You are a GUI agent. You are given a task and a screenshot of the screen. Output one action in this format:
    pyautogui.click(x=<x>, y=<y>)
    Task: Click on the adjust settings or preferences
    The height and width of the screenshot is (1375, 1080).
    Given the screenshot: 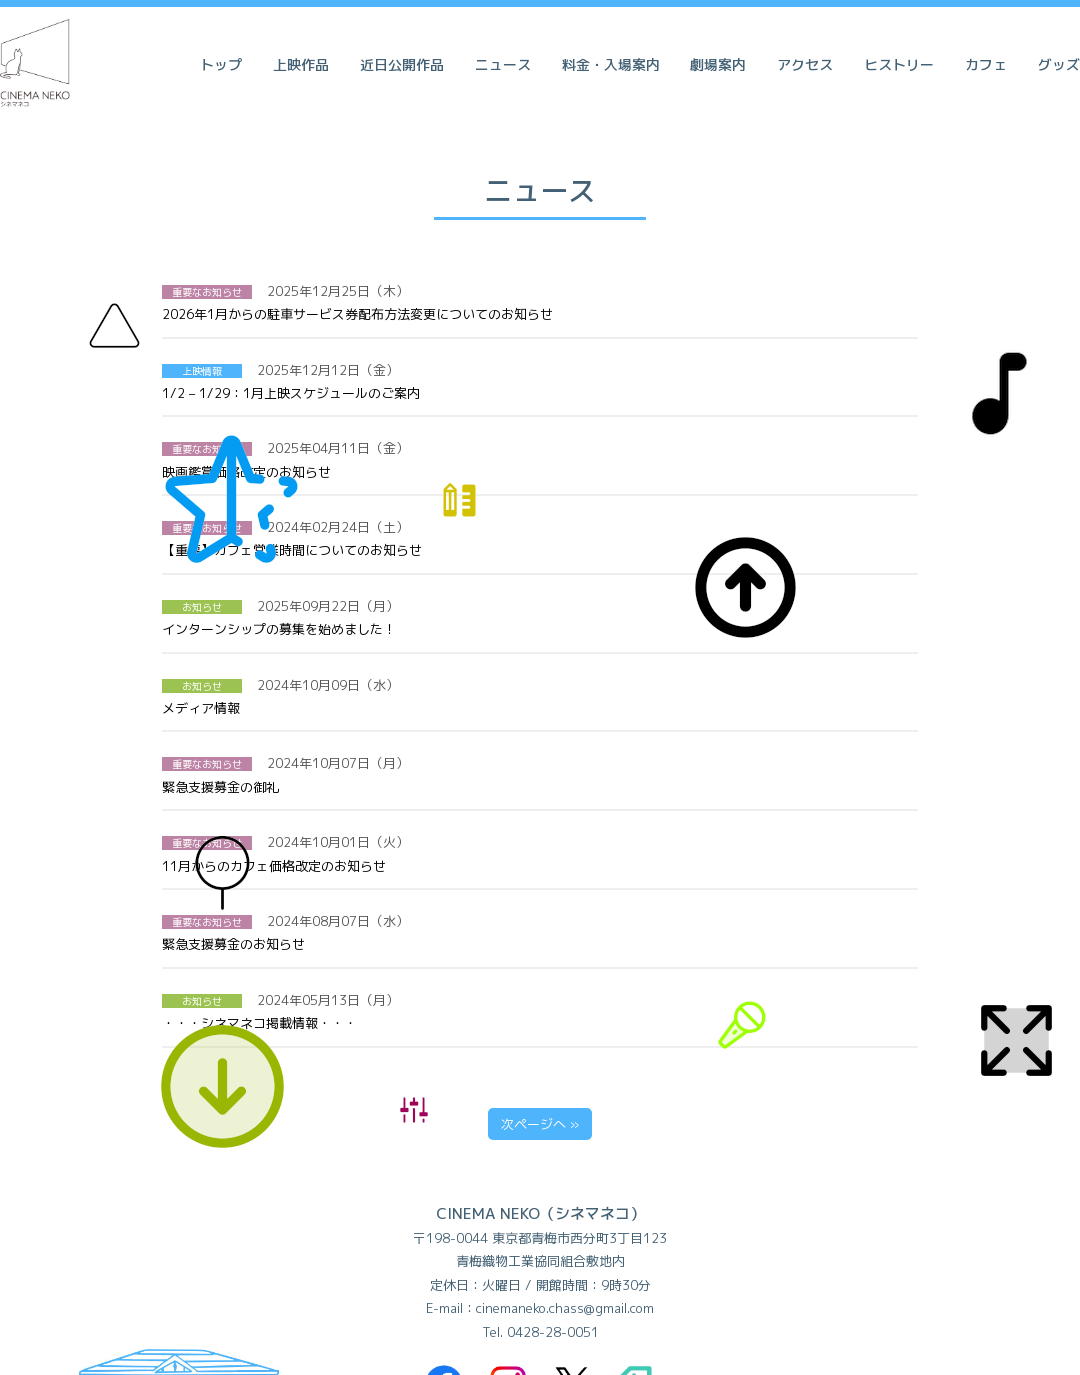 What is the action you would take?
    pyautogui.click(x=414, y=1110)
    